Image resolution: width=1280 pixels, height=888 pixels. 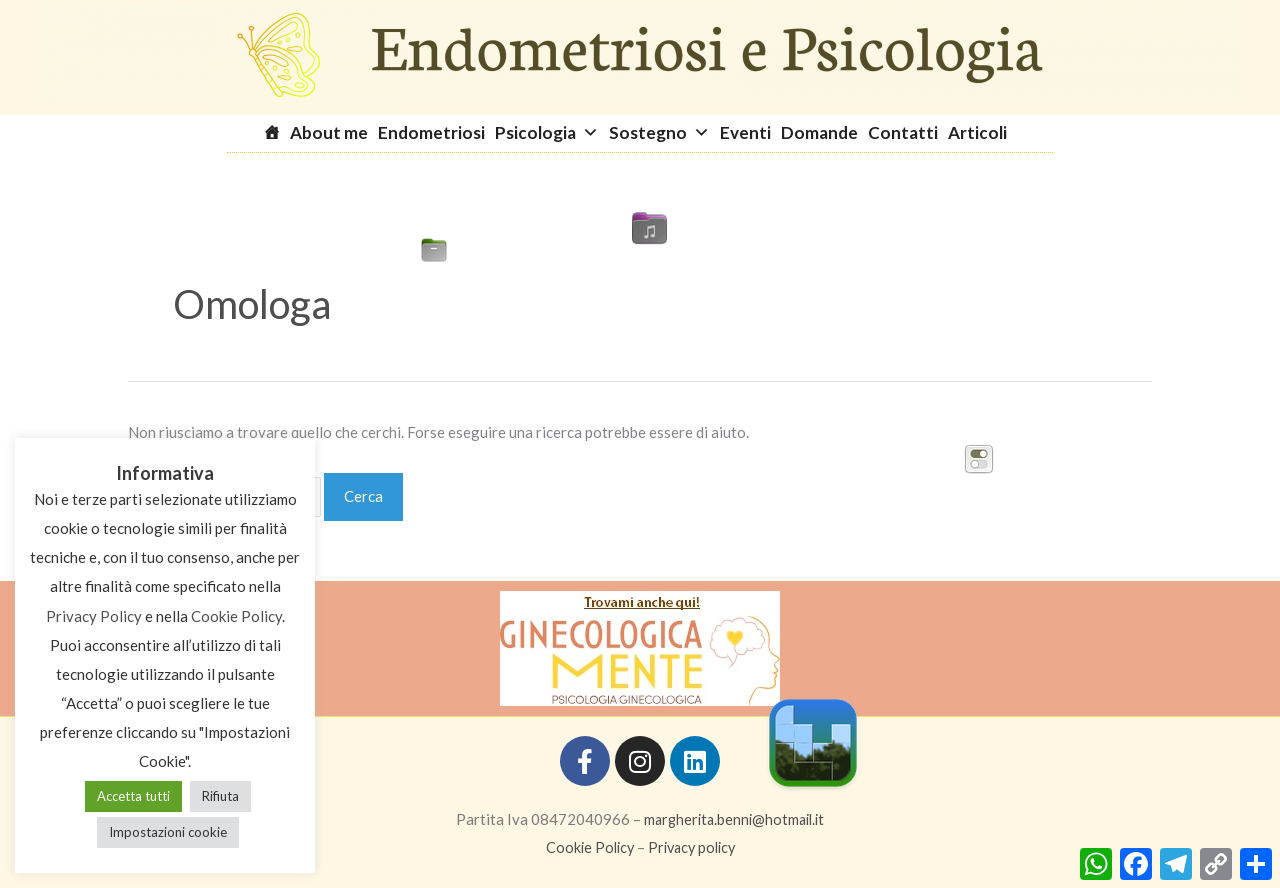 I want to click on open the file manager application, so click(x=434, y=250).